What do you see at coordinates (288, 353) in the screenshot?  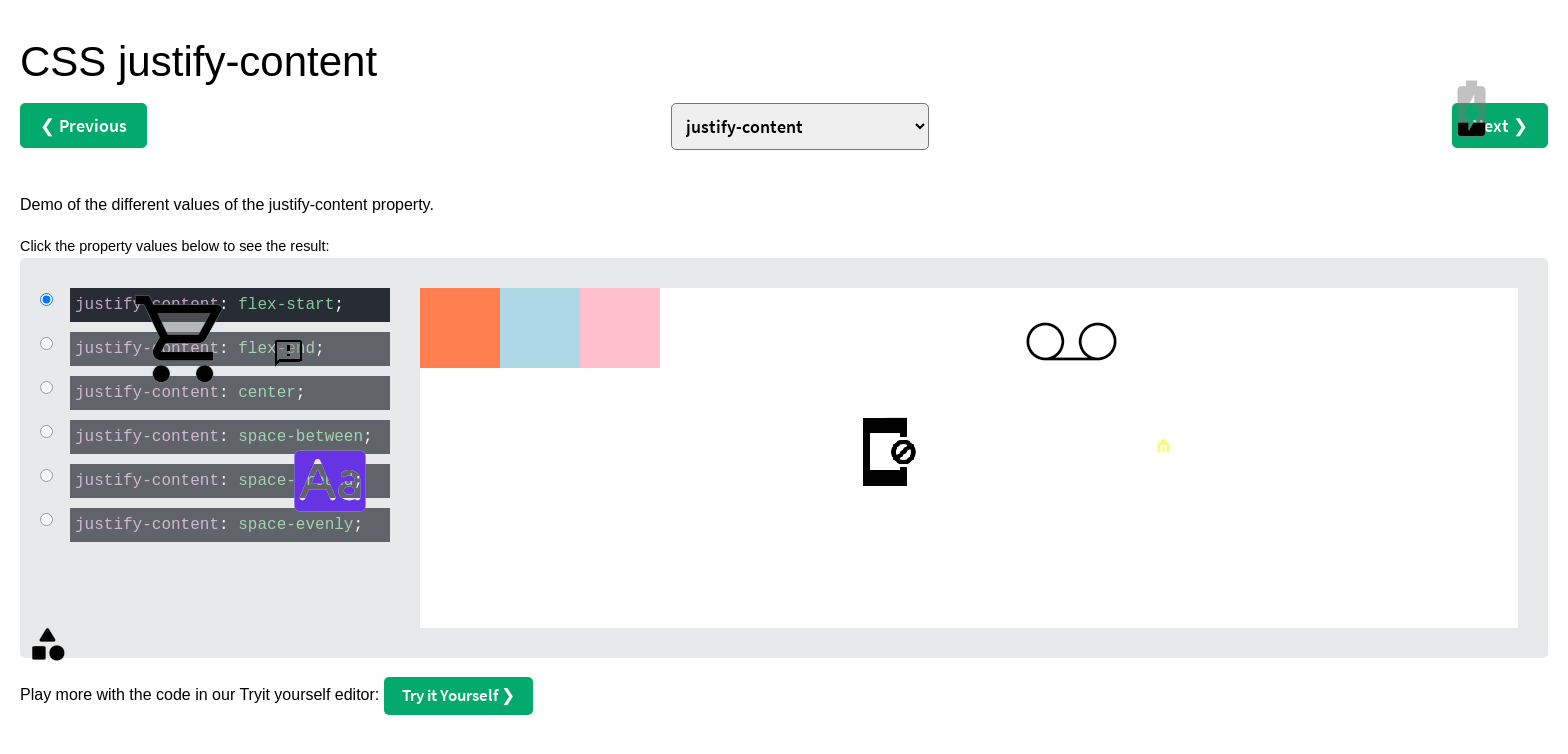 I see `indicates a failed or undelivered text message` at bounding box center [288, 353].